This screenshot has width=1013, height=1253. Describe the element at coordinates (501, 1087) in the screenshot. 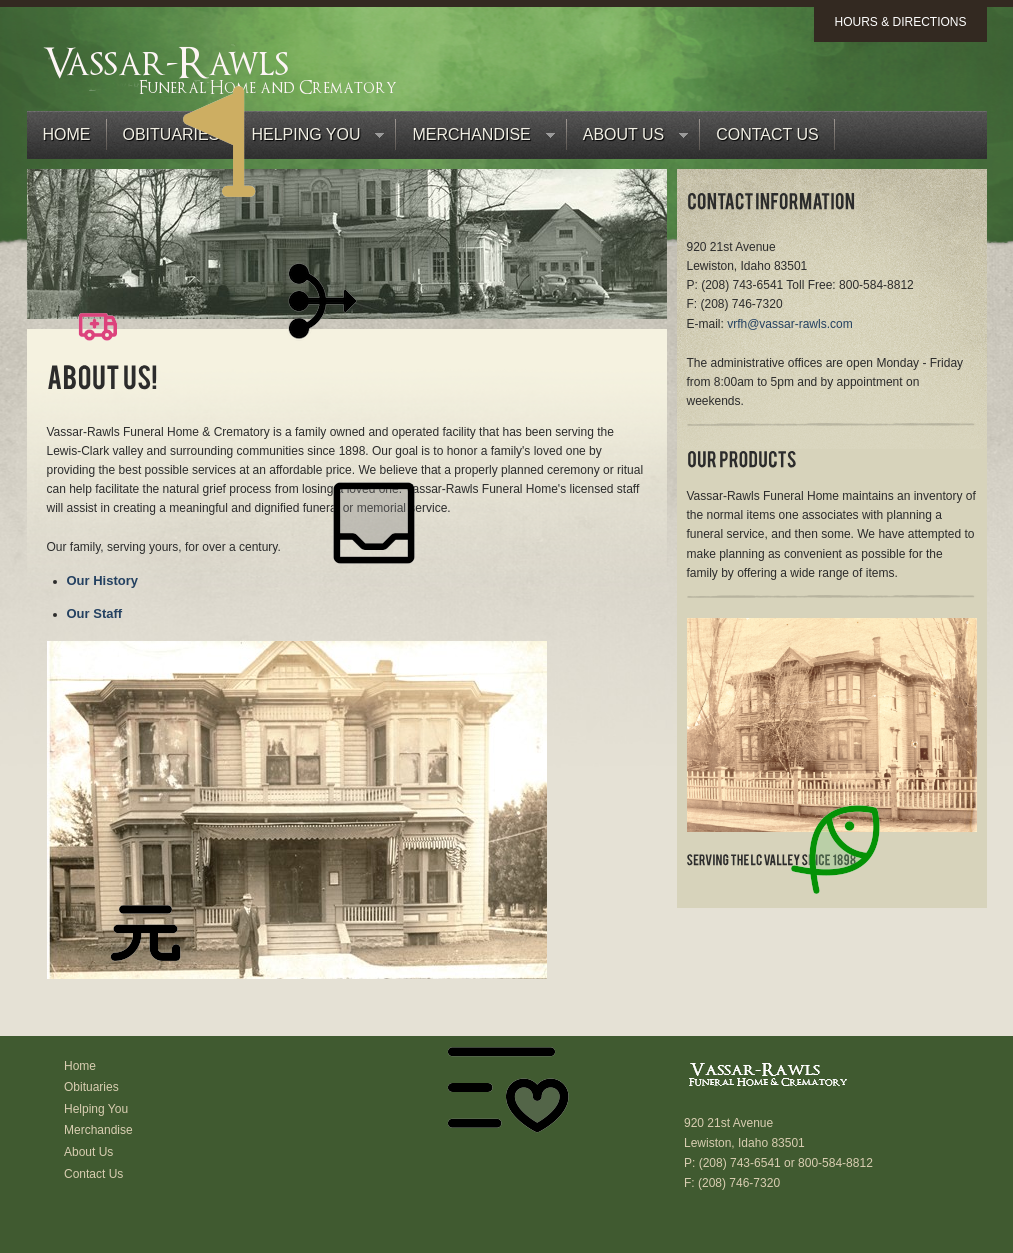

I see `view your favorites list` at that location.